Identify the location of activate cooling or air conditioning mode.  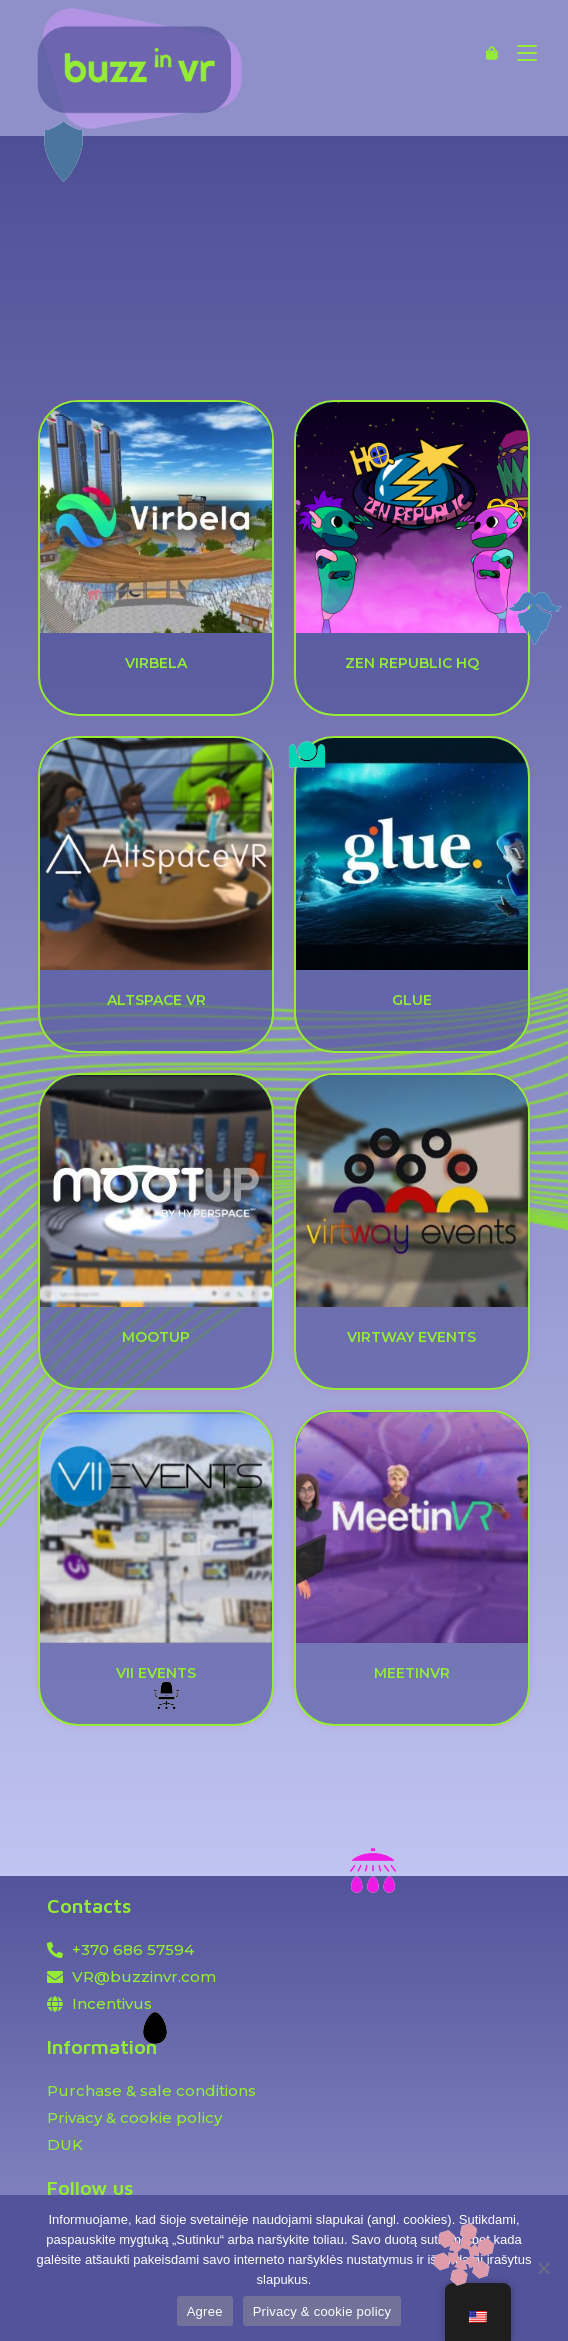
(463, 2254).